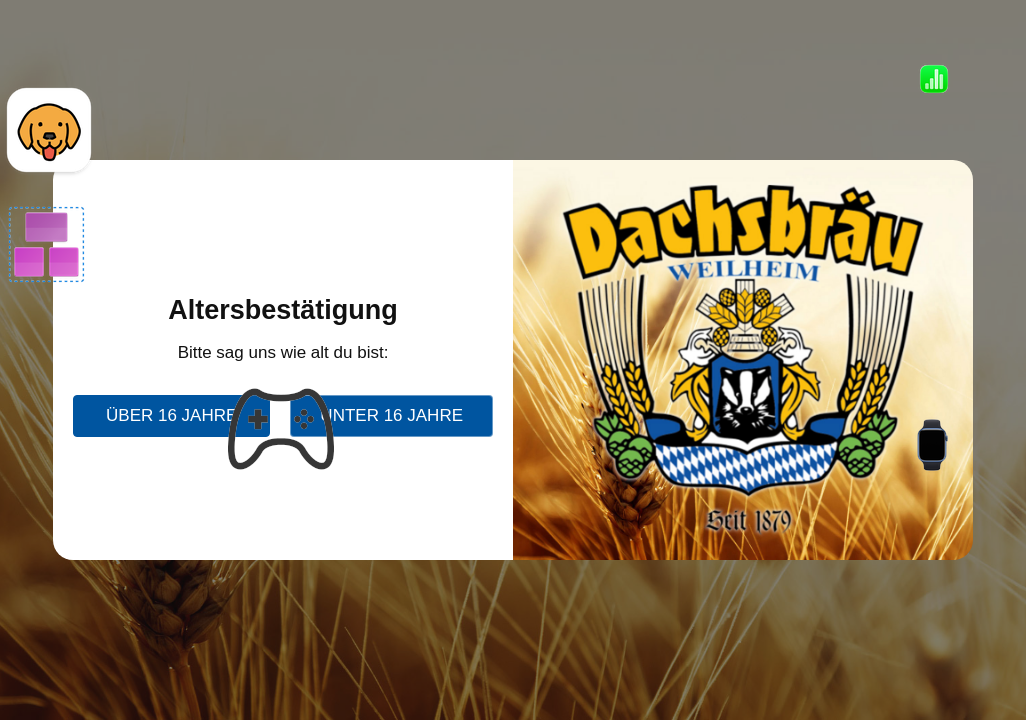 The width and height of the screenshot is (1026, 720). What do you see at coordinates (934, 79) in the screenshot?
I see `open apple numbers spreadsheet app` at bounding box center [934, 79].